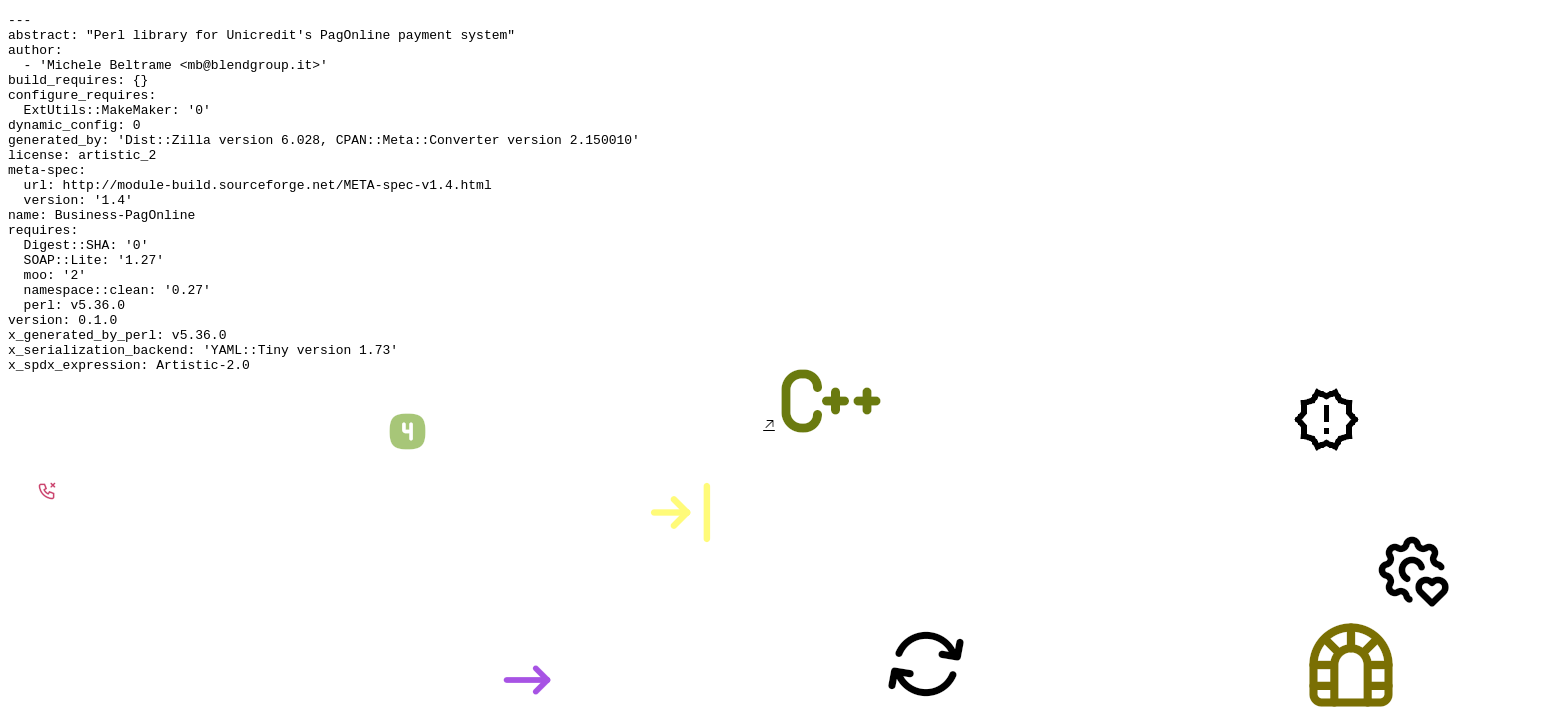 Image resolution: width=1544 pixels, height=720 pixels. What do you see at coordinates (47, 491) in the screenshot?
I see `end the current phone call` at bounding box center [47, 491].